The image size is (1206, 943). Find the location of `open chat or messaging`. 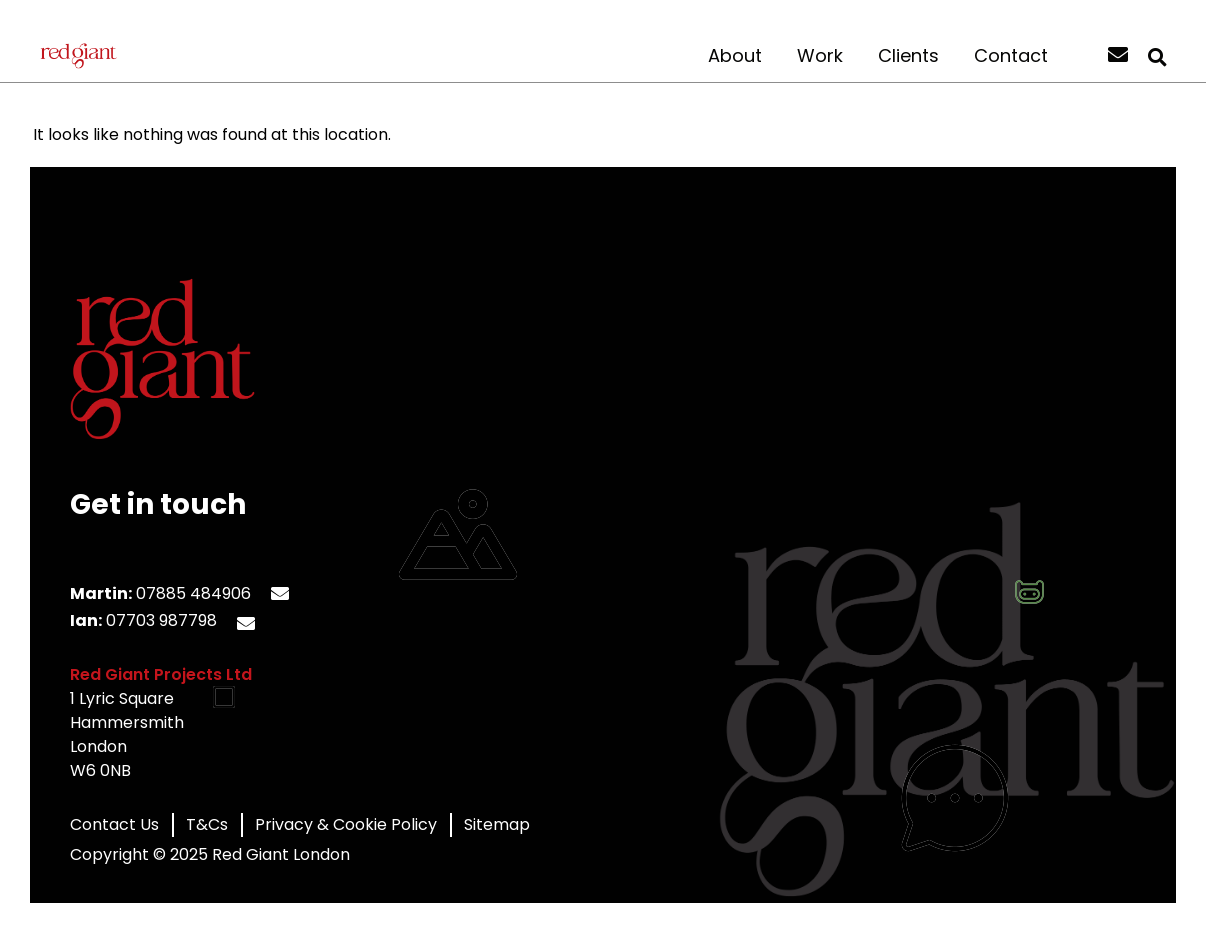

open chat or messaging is located at coordinates (955, 798).